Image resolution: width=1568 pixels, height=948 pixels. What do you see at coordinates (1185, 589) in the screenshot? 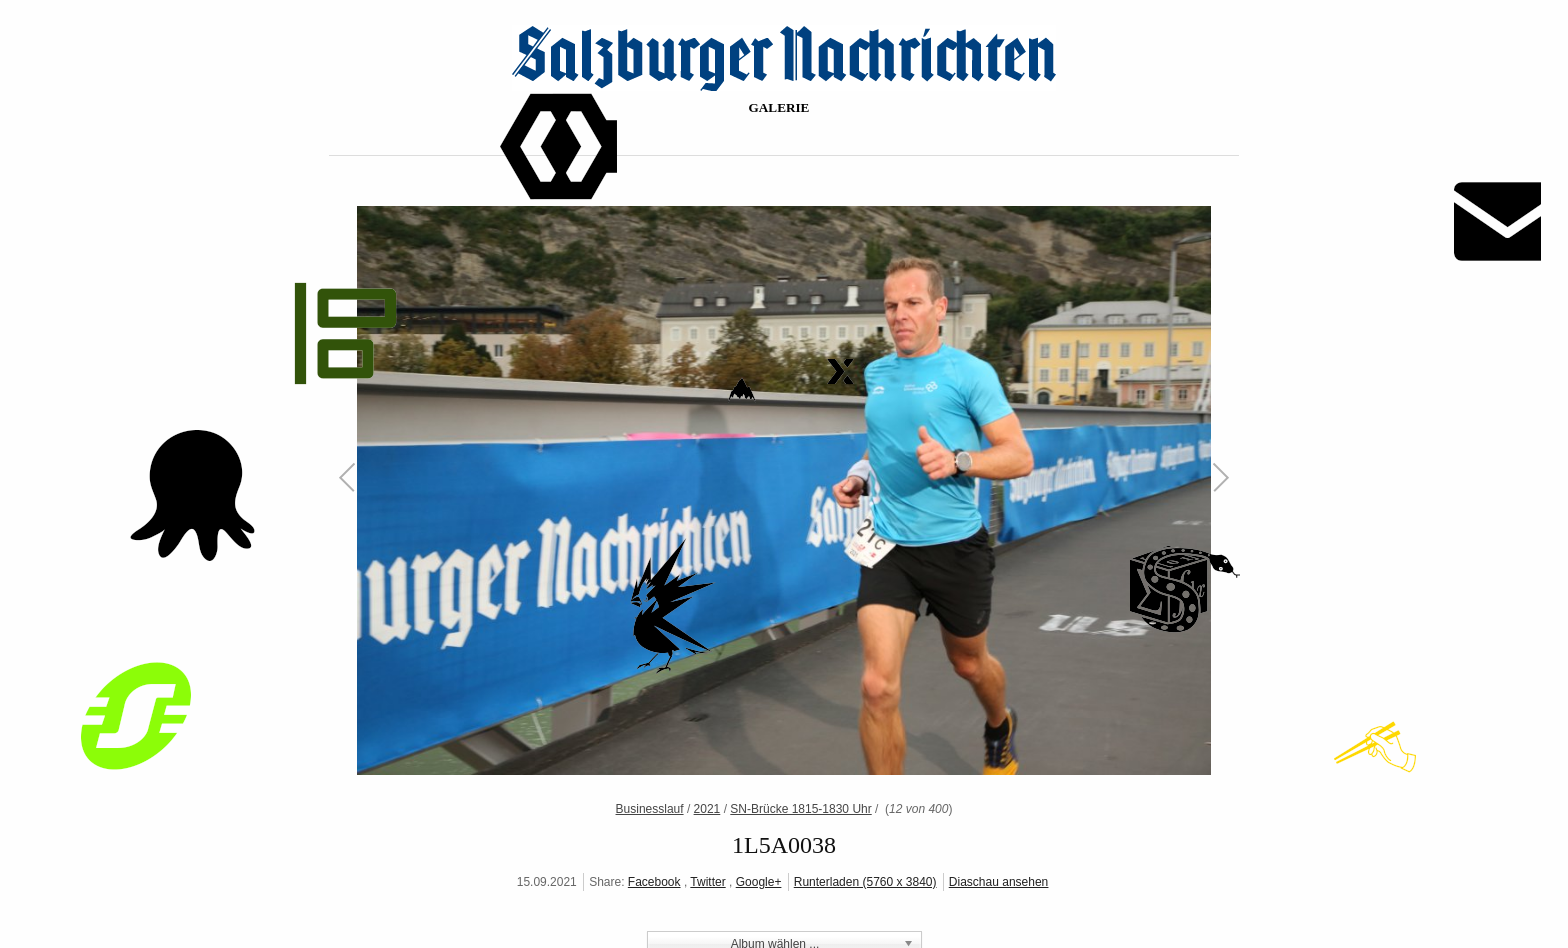
I see `sympy python library logo` at bounding box center [1185, 589].